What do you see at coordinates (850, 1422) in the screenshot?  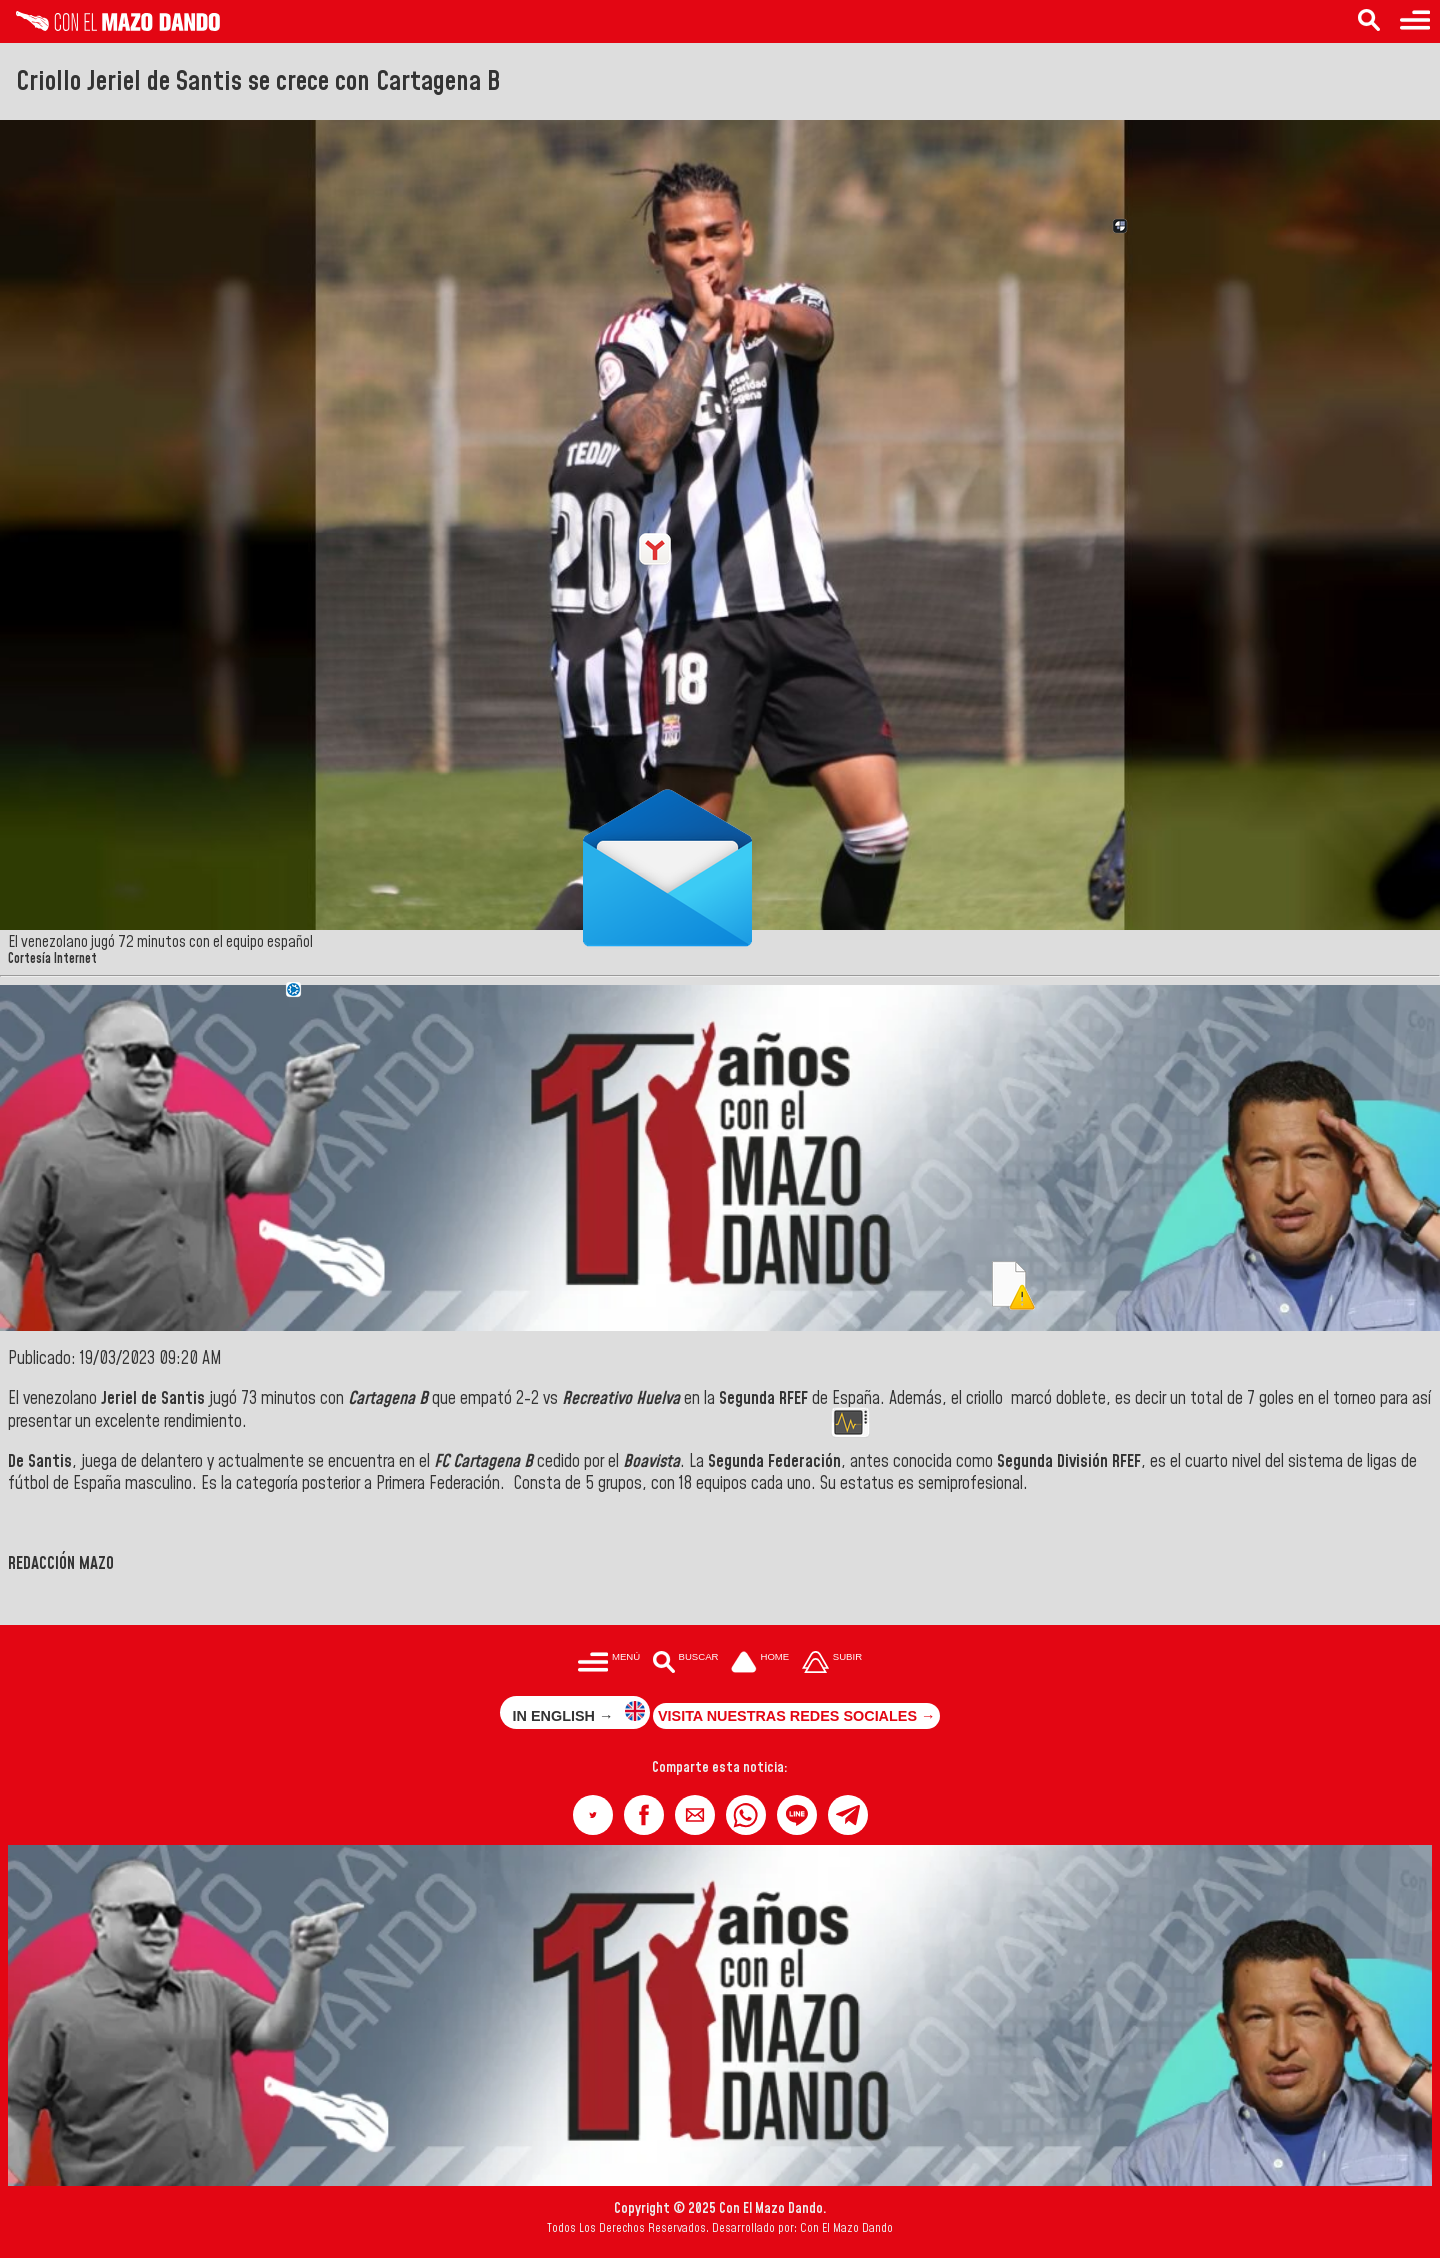 I see `launch htop system monitor application` at bounding box center [850, 1422].